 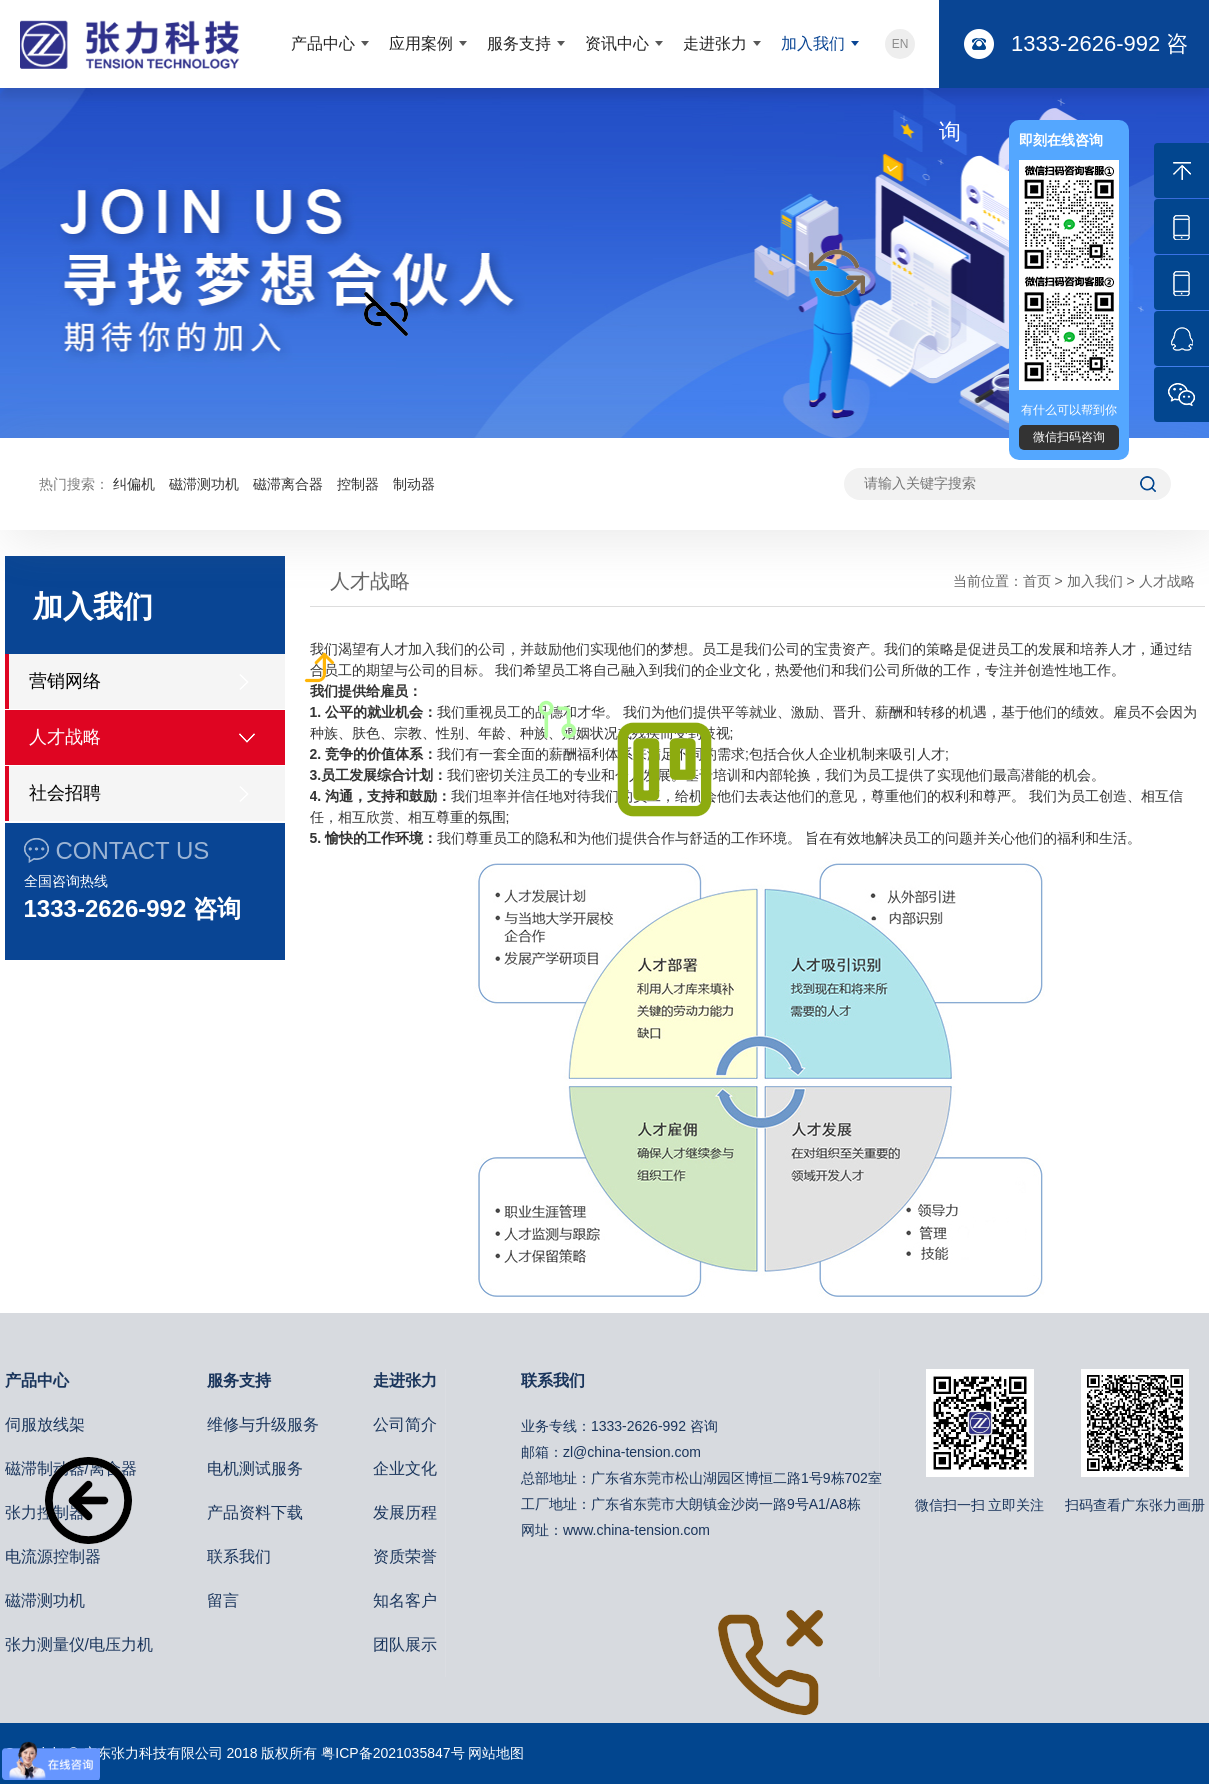 What do you see at coordinates (664, 769) in the screenshot?
I see `open Trello app` at bounding box center [664, 769].